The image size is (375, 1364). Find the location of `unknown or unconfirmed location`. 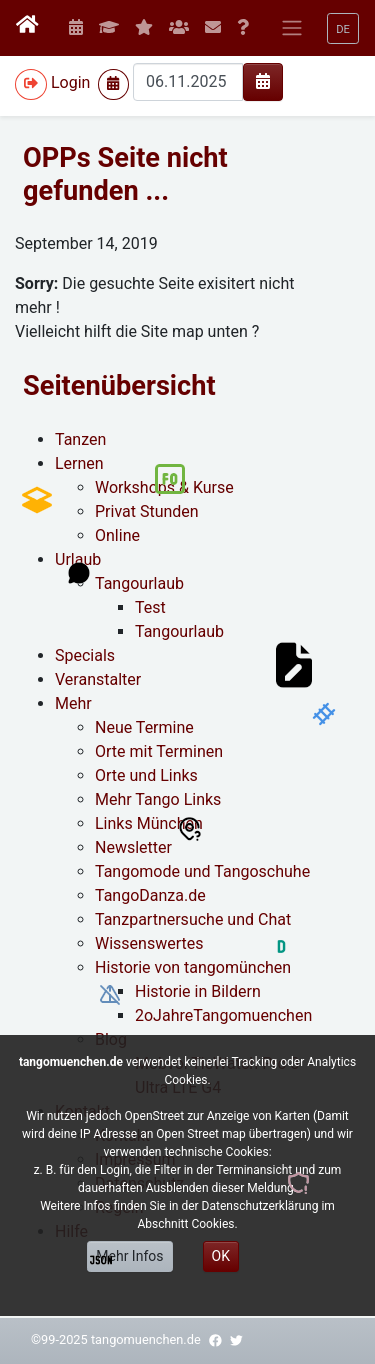

unknown or unconfirmed location is located at coordinates (189, 828).